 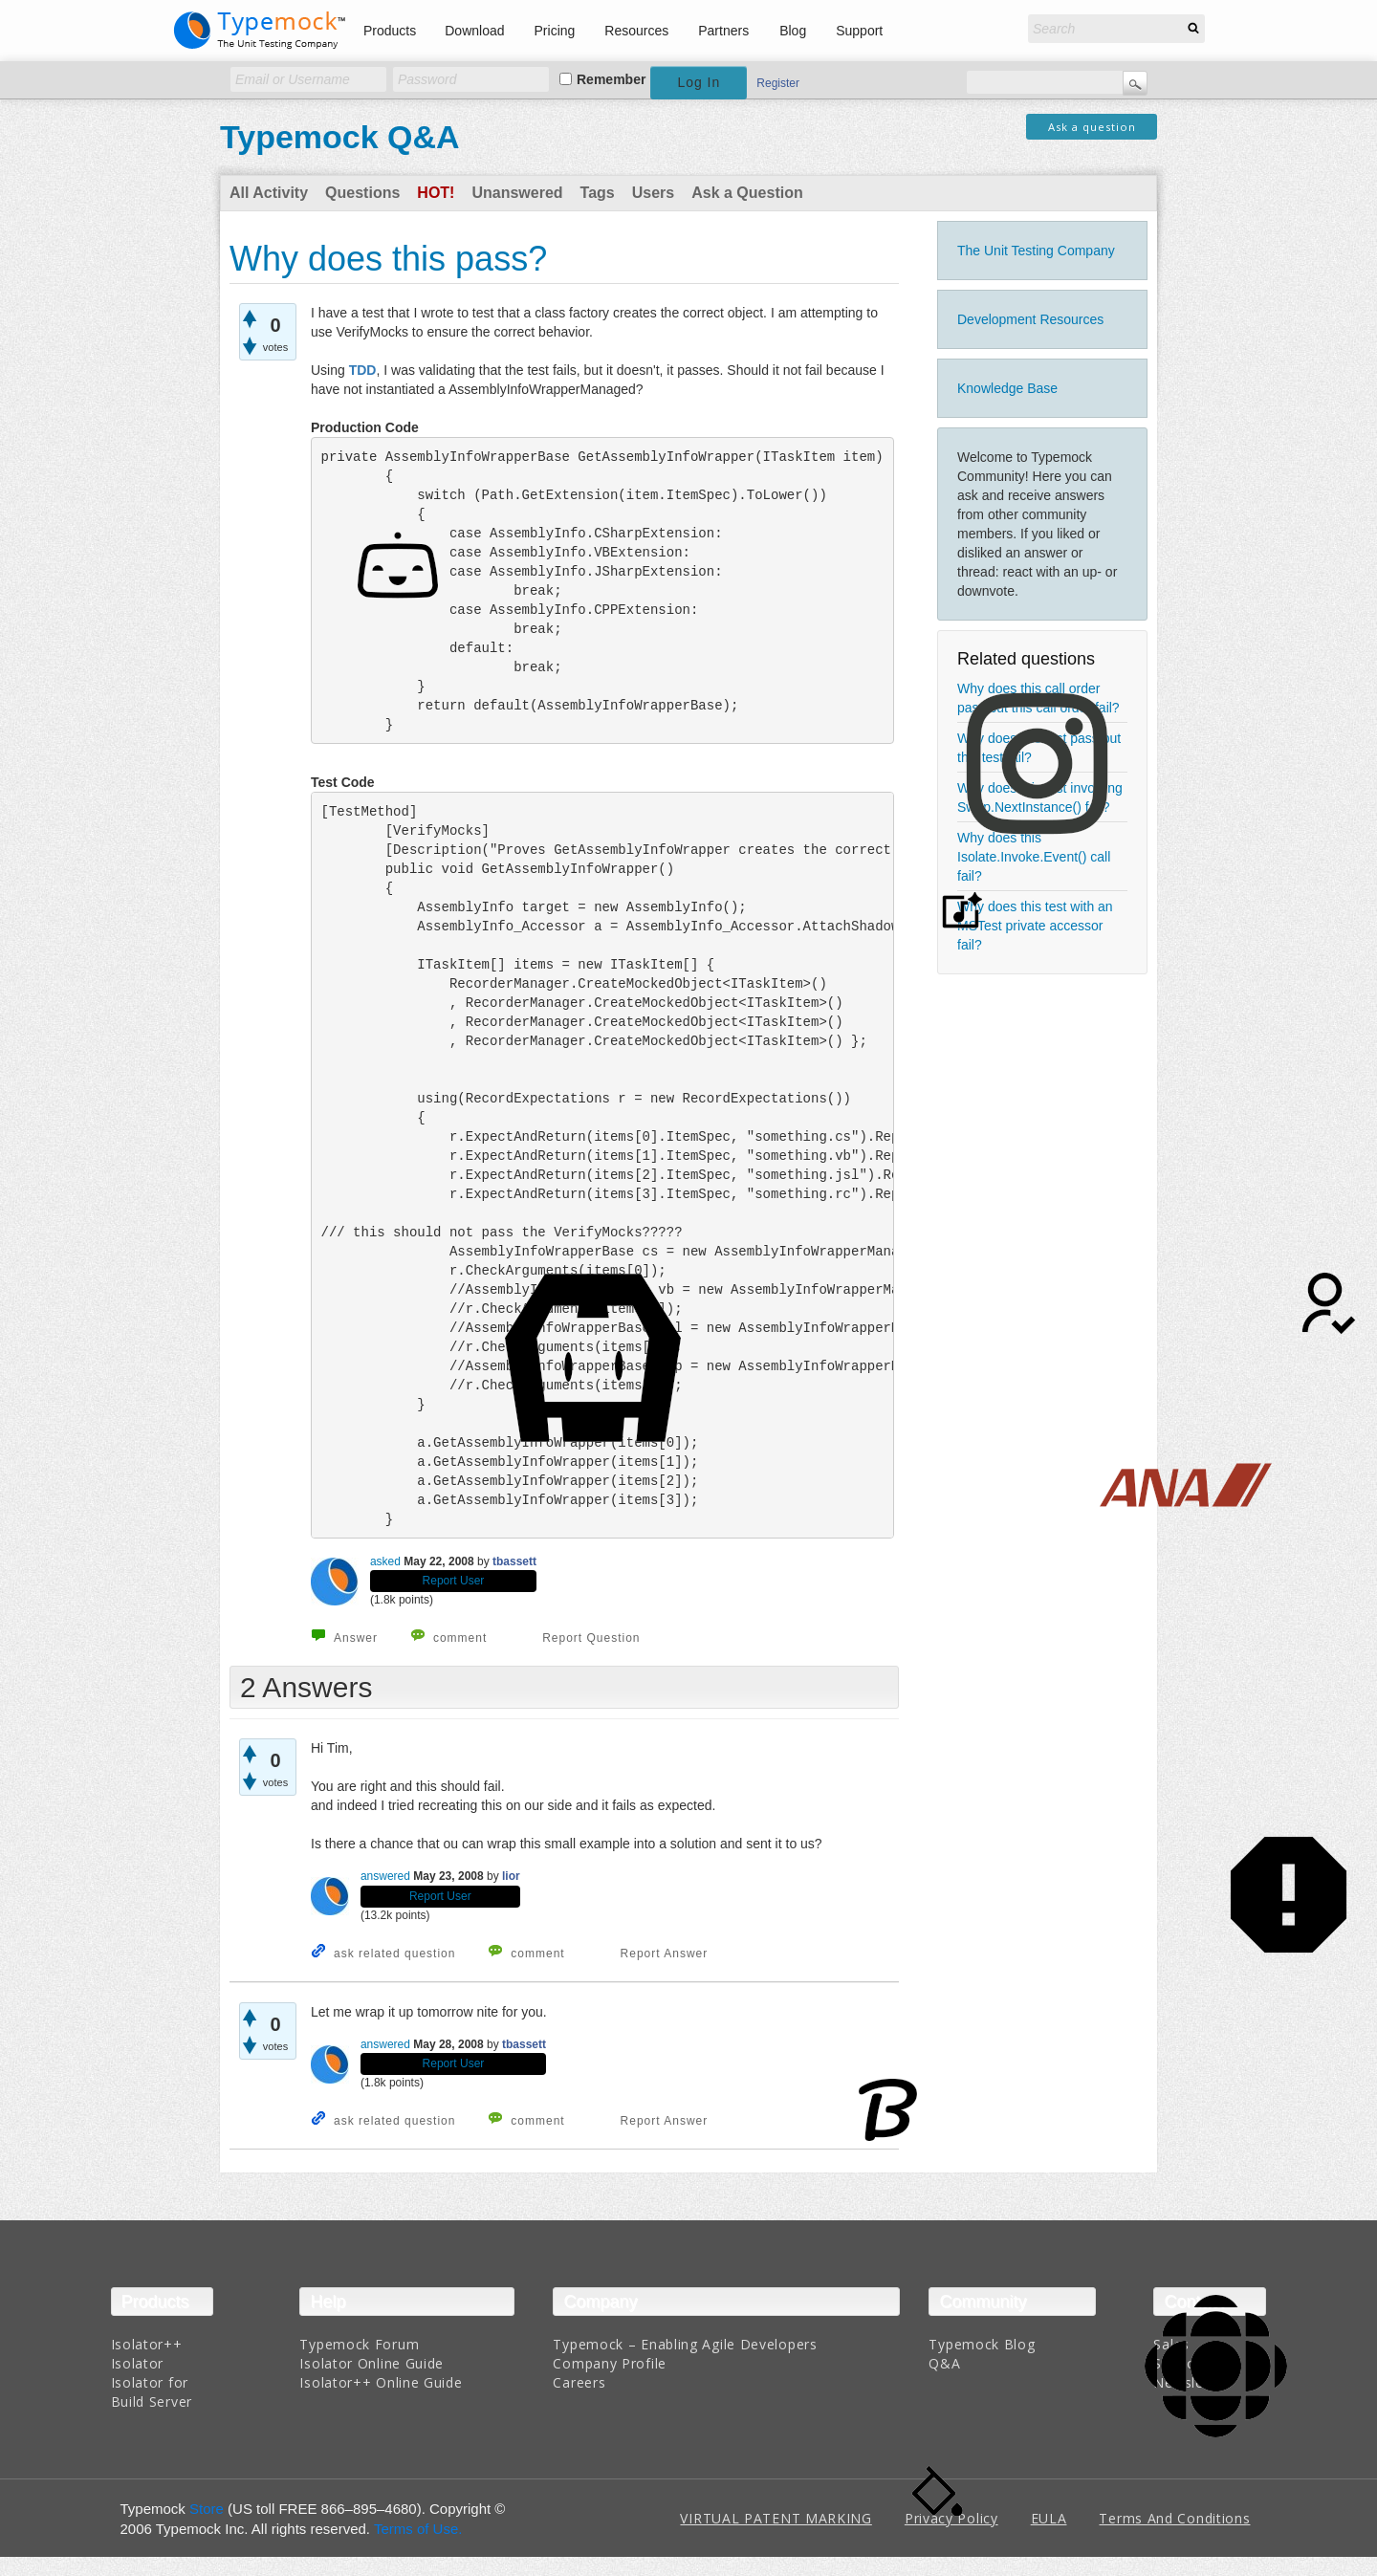 I want to click on access color fill or paint tool, so click(x=936, y=2491).